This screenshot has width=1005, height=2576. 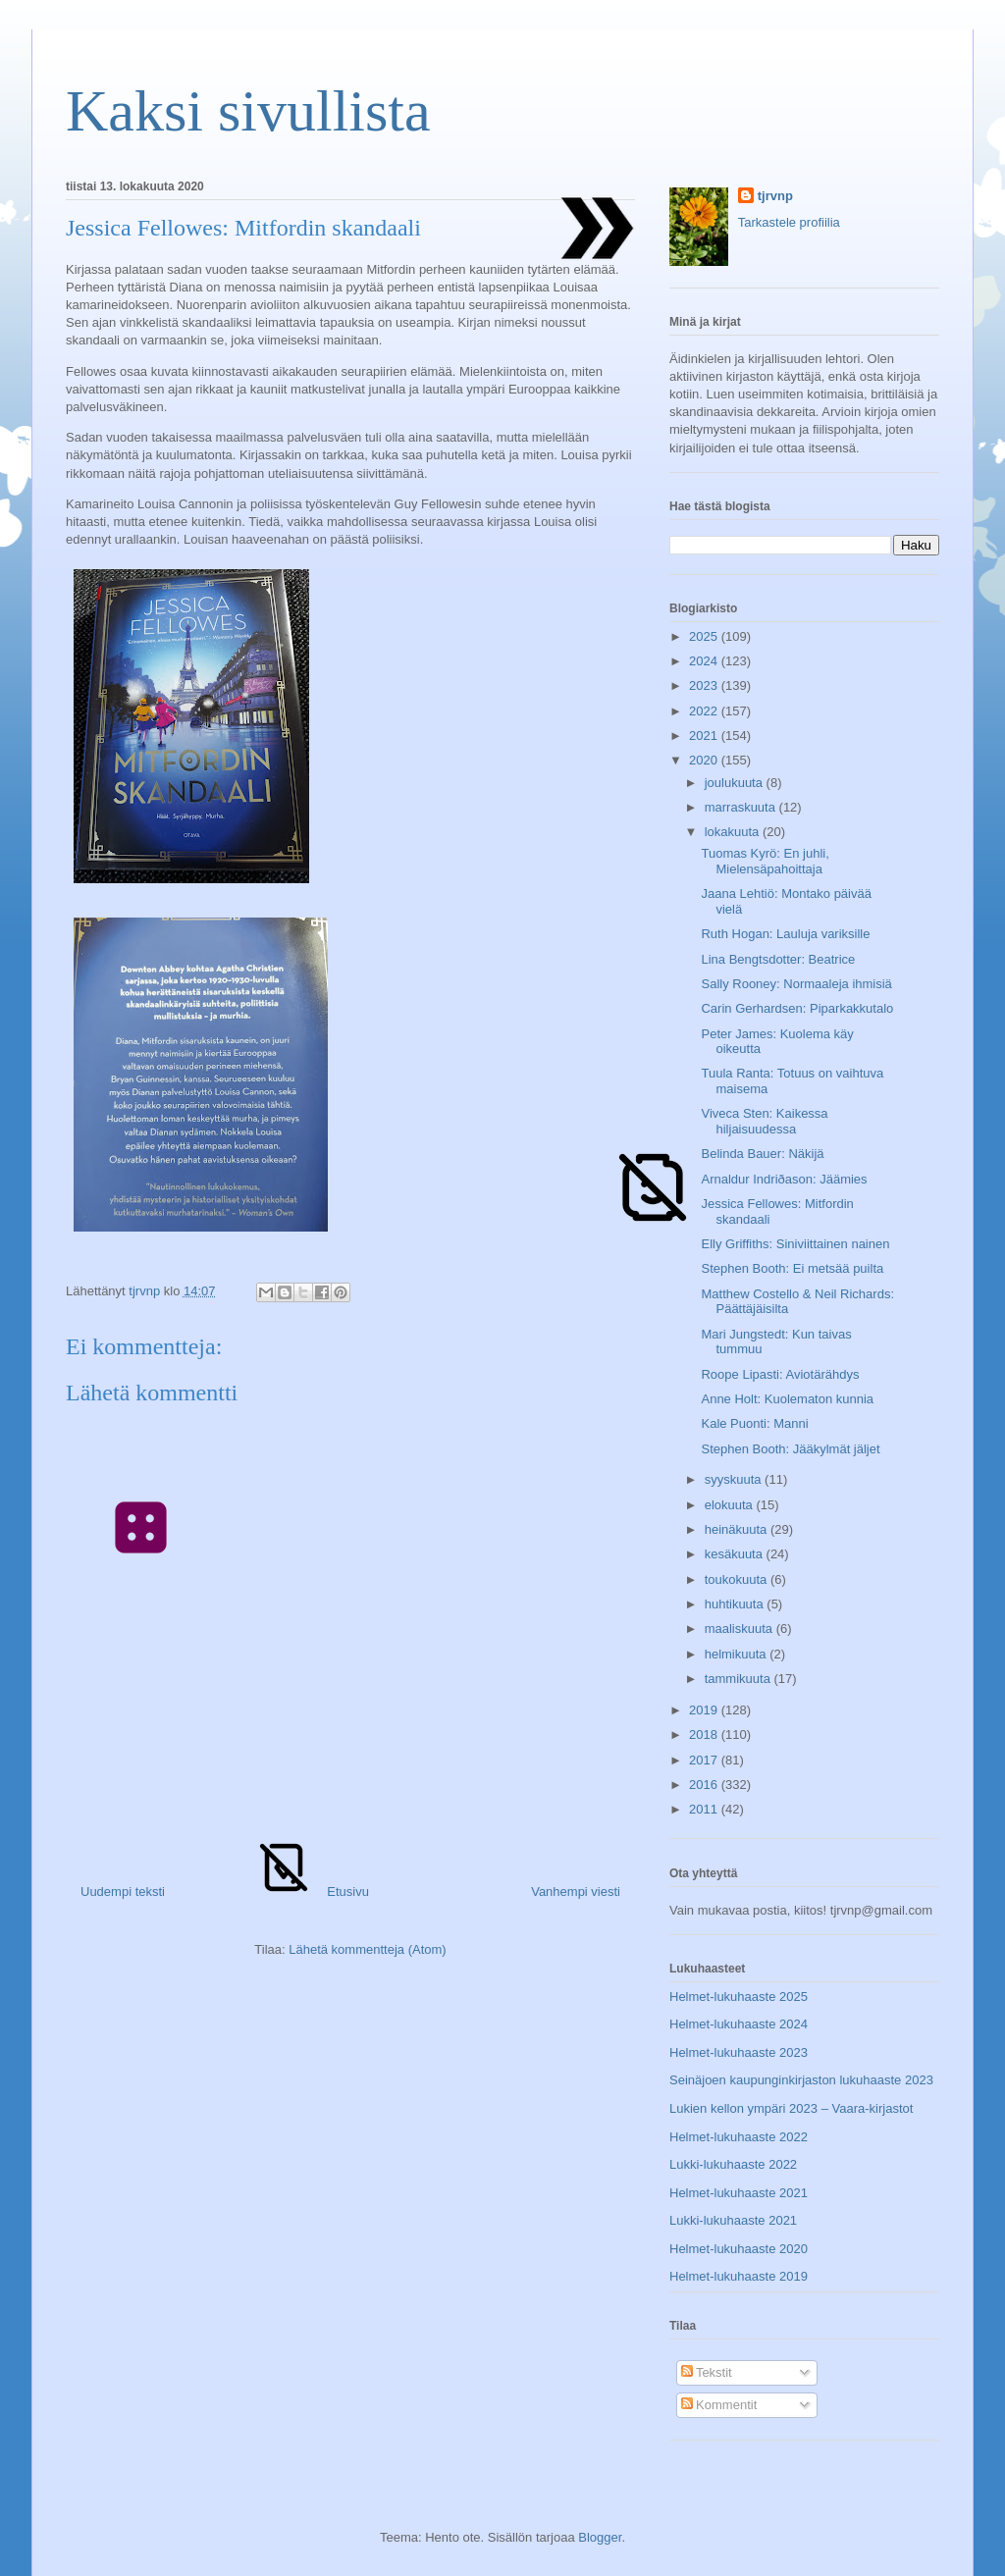 What do you see at coordinates (653, 1187) in the screenshot?
I see `disable or disconnect building blocks integration` at bounding box center [653, 1187].